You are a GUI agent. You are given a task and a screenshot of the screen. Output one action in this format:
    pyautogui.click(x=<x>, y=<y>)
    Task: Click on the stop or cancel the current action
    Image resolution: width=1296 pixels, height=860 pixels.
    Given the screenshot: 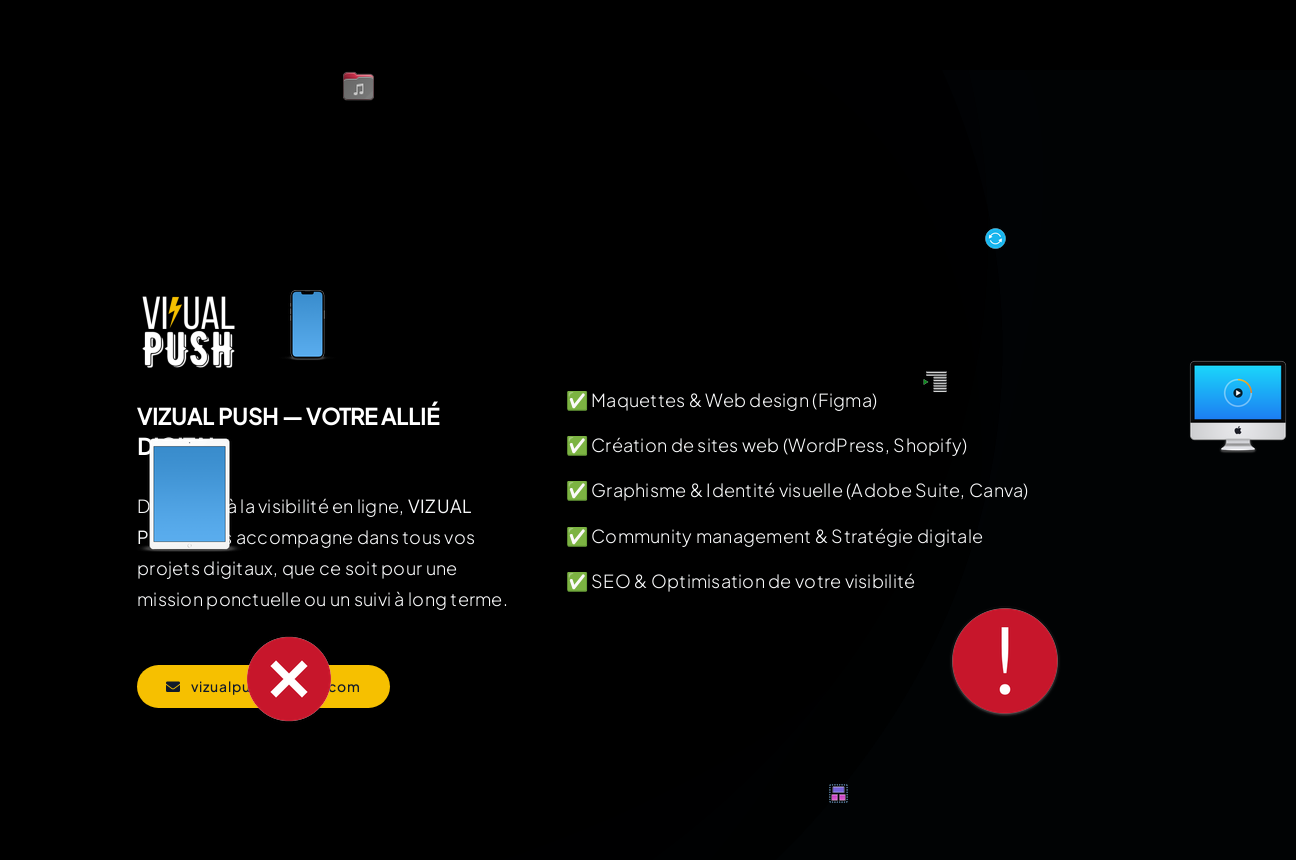 What is the action you would take?
    pyautogui.click(x=289, y=679)
    